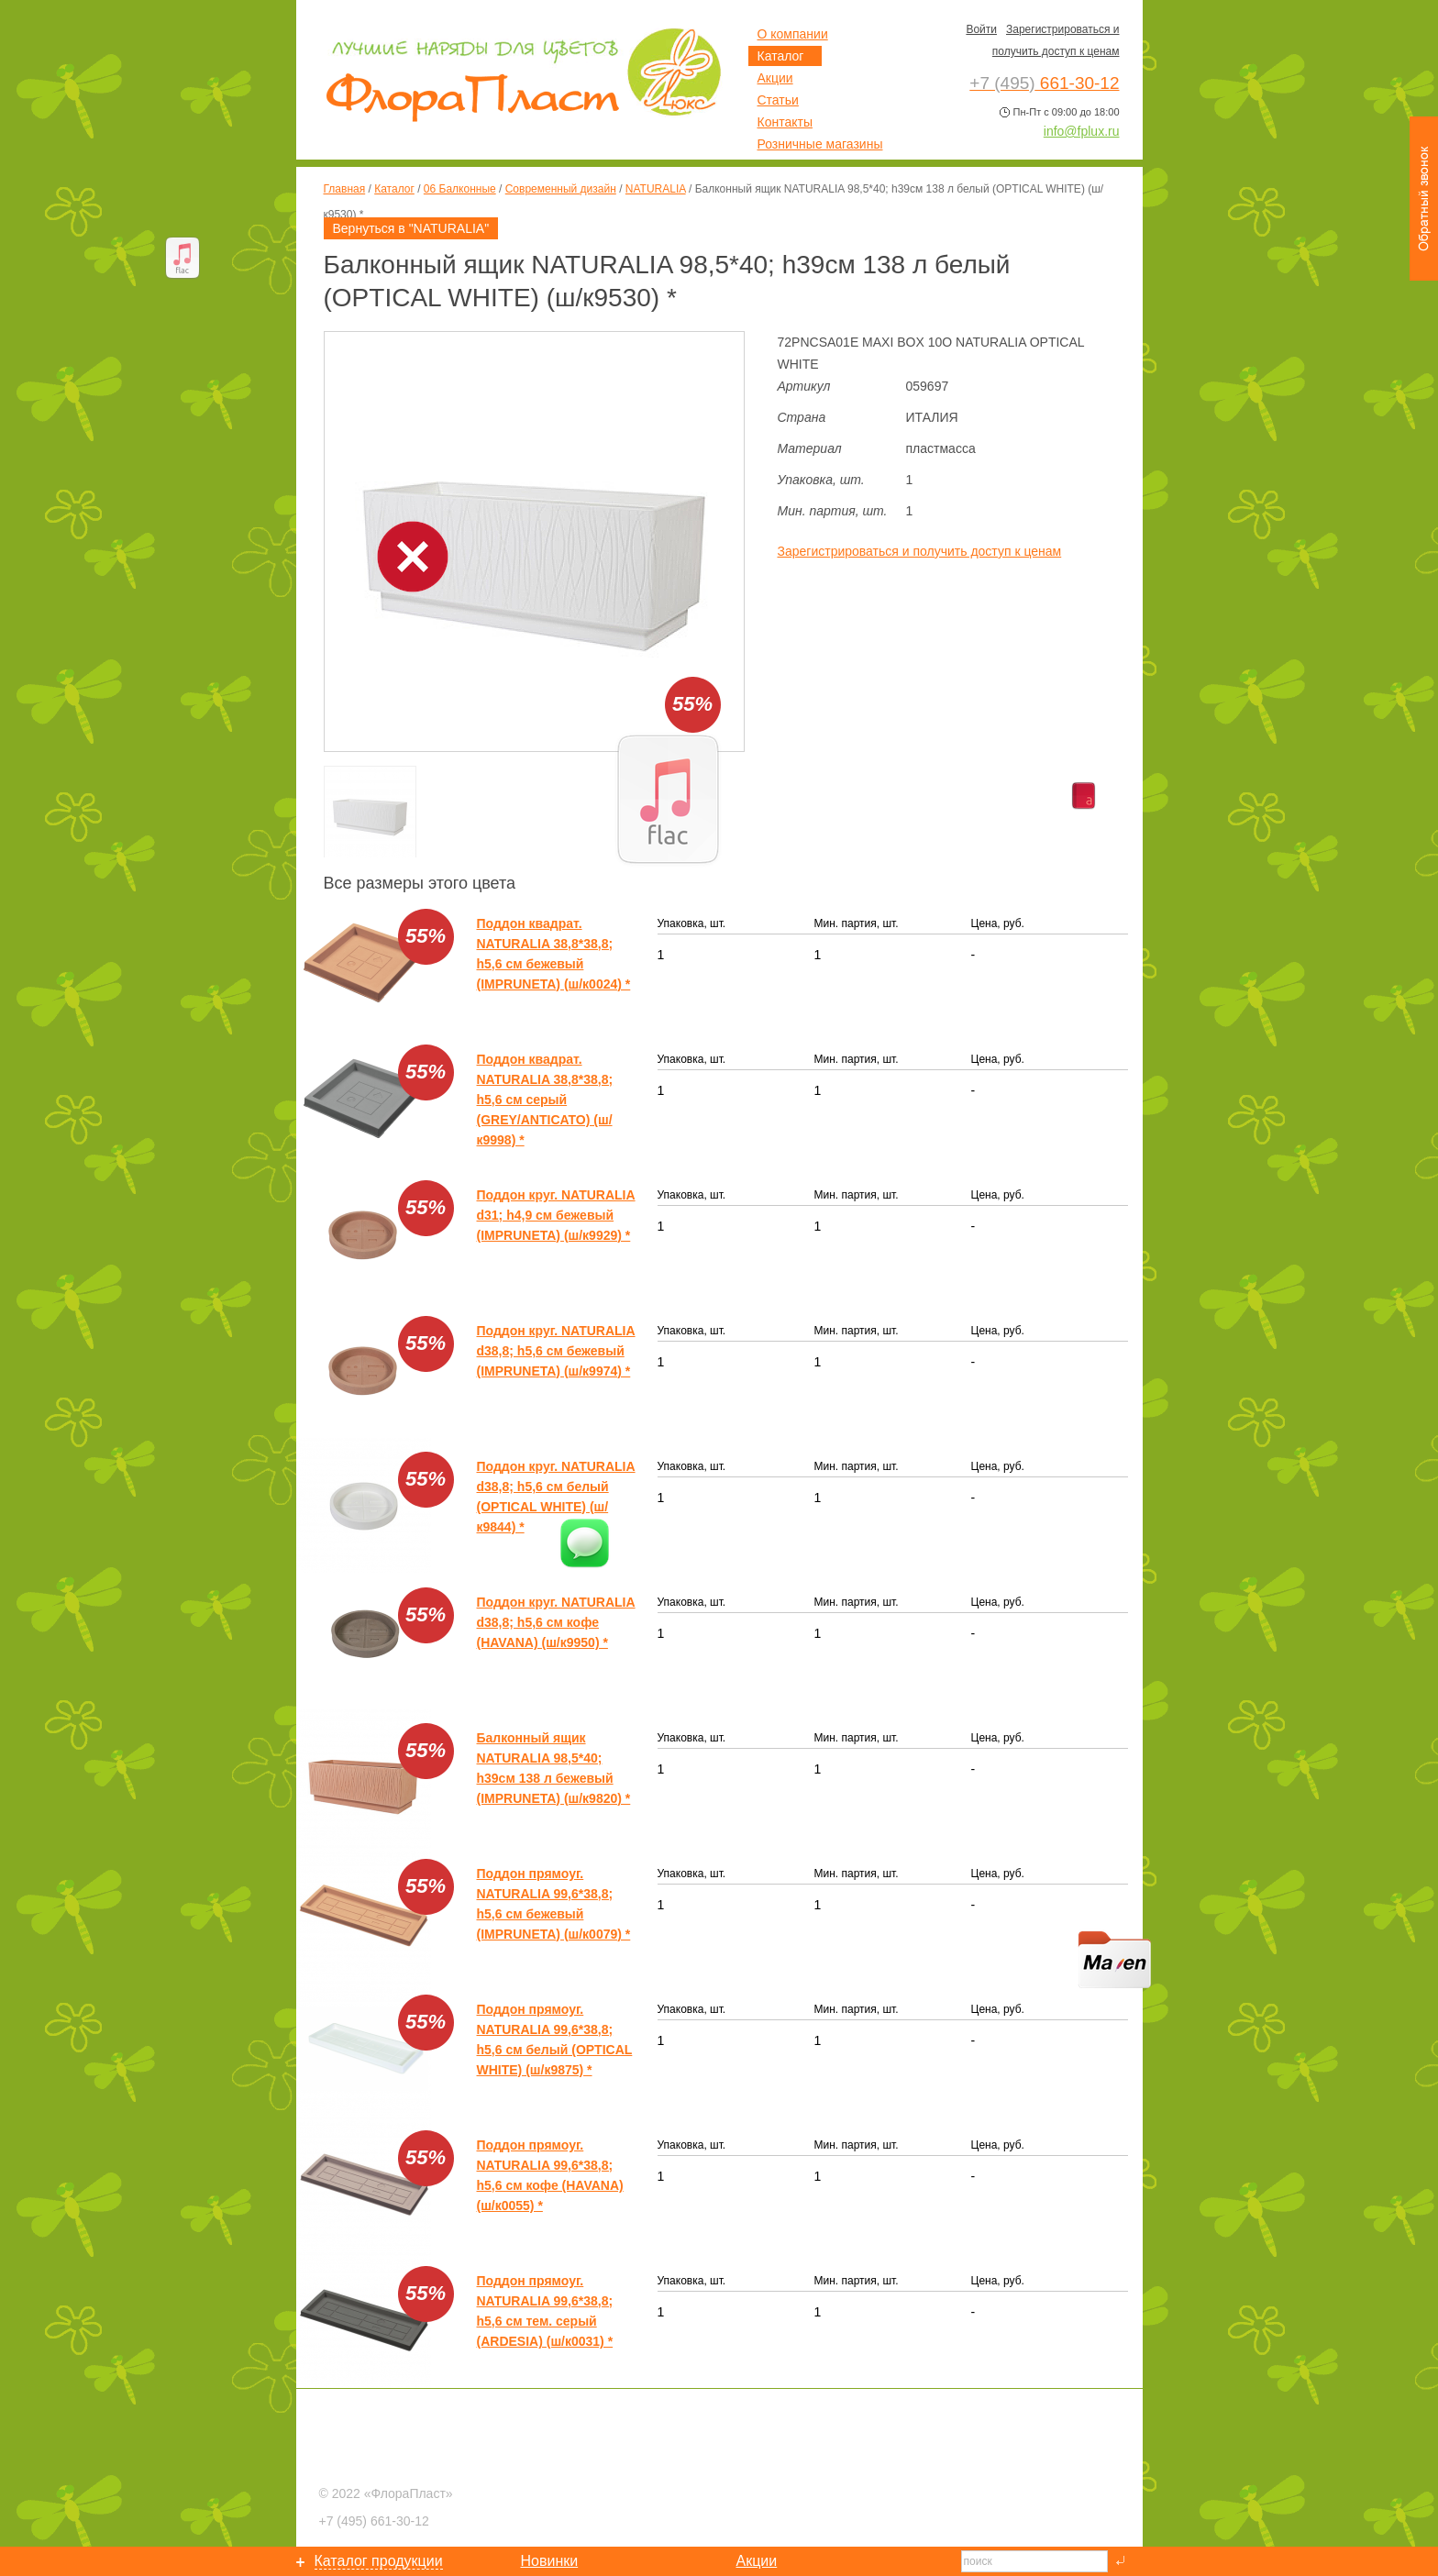  Describe the element at coordinates (1083, 795) in the screenshot. I see `open the dictionary app` at that location.